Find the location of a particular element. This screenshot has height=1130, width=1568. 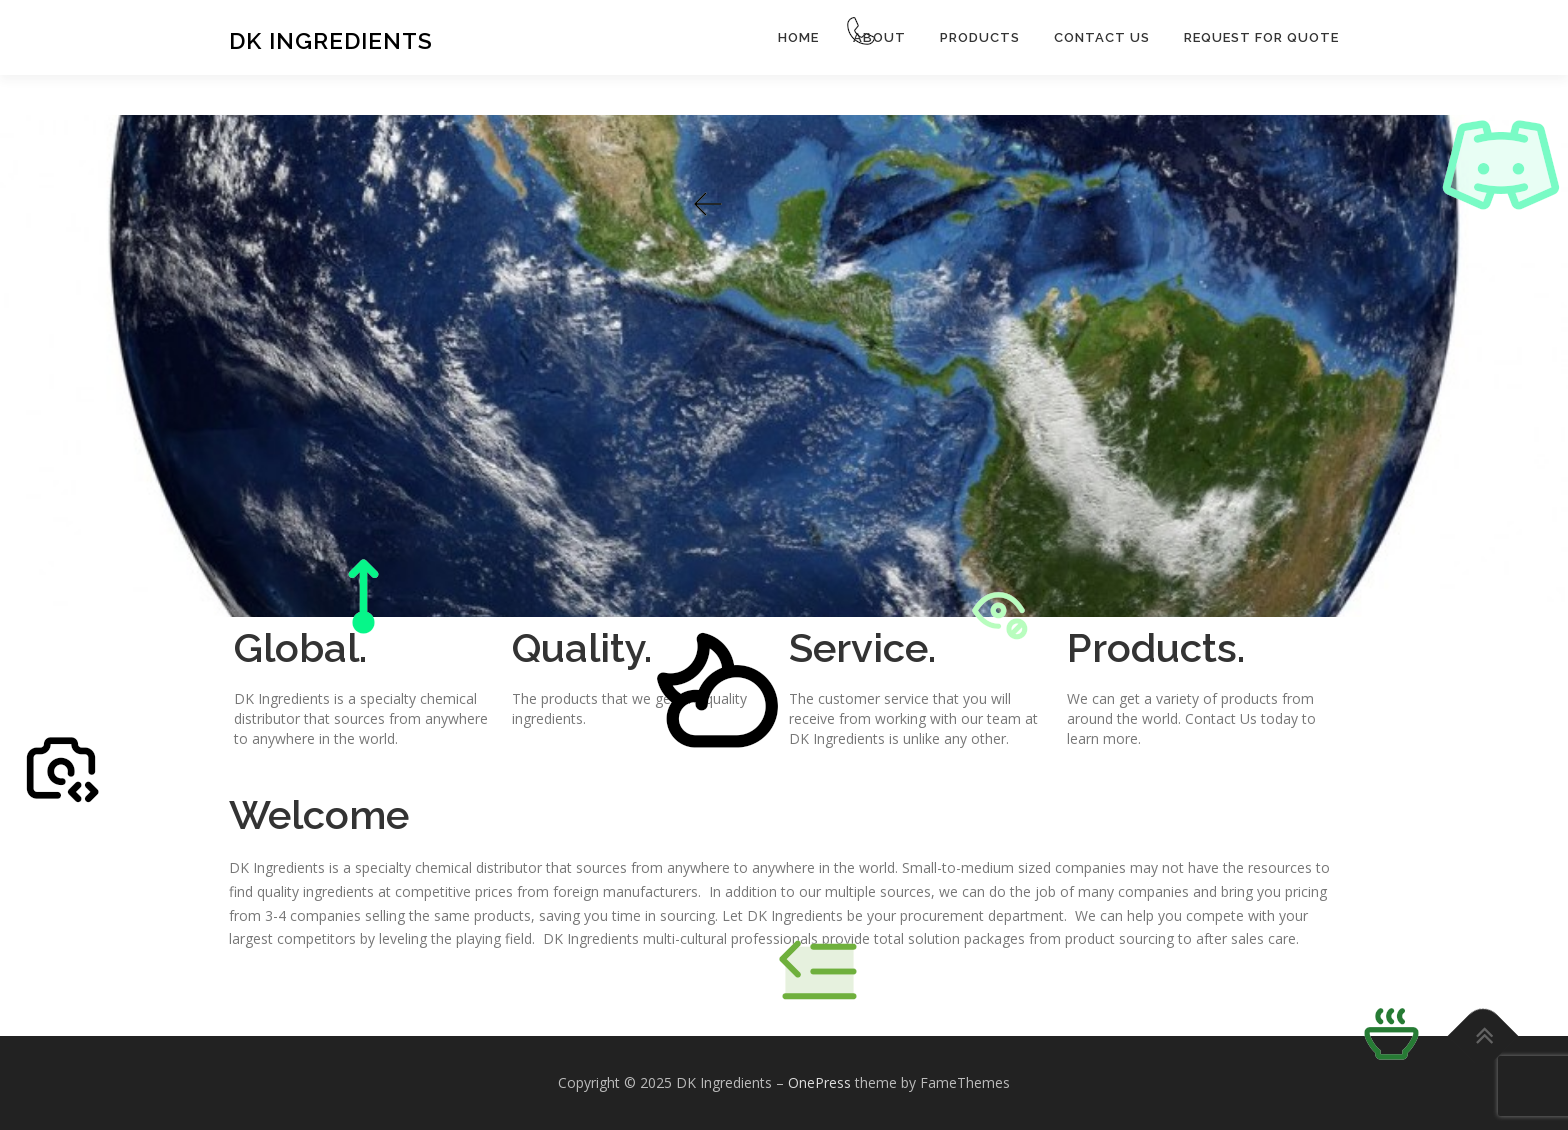

indicates nighttime or evening weather conditions is located at coordinates (714, 696).